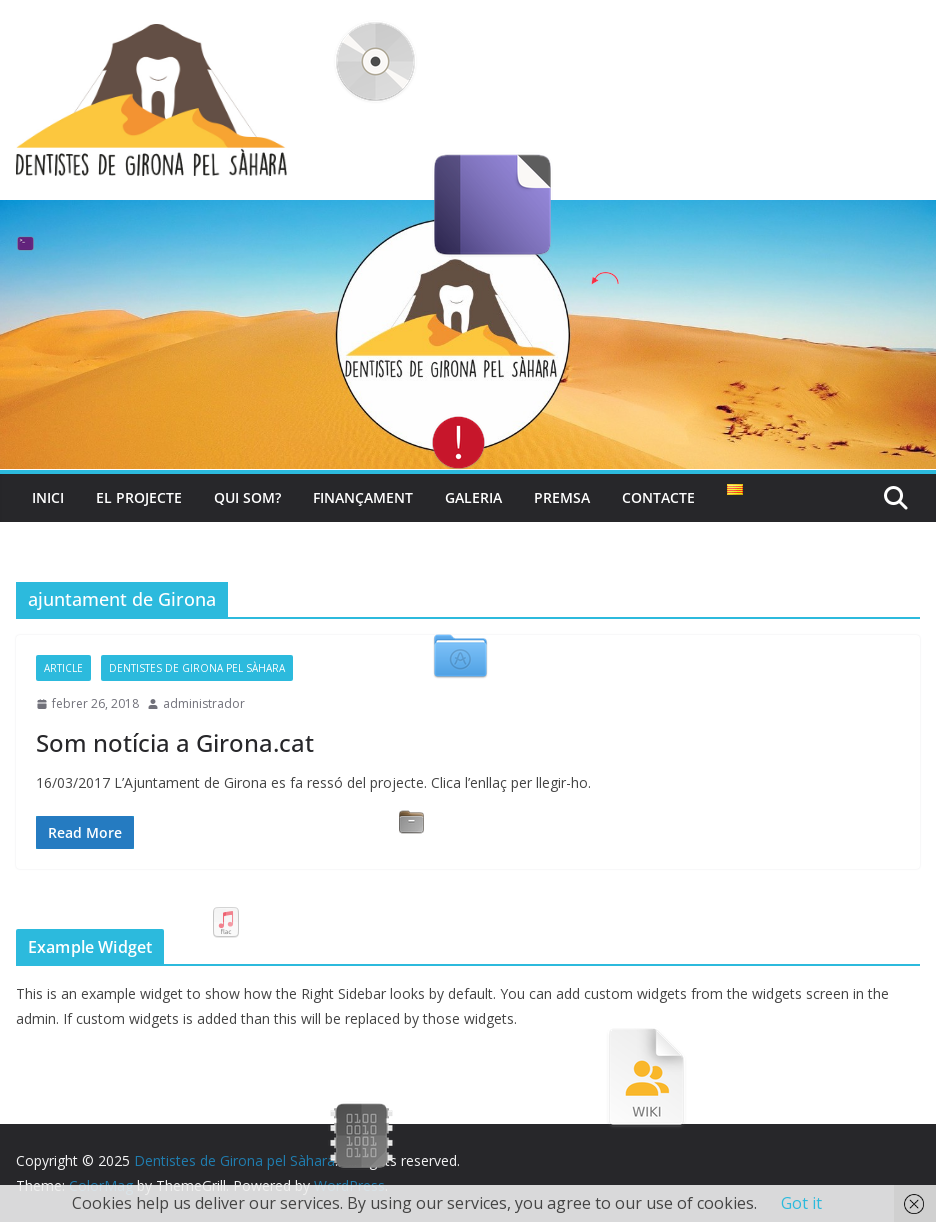 The width and height of the screenshot is (936, 1222). I want to click on open the file manager application, so click(411, 821).